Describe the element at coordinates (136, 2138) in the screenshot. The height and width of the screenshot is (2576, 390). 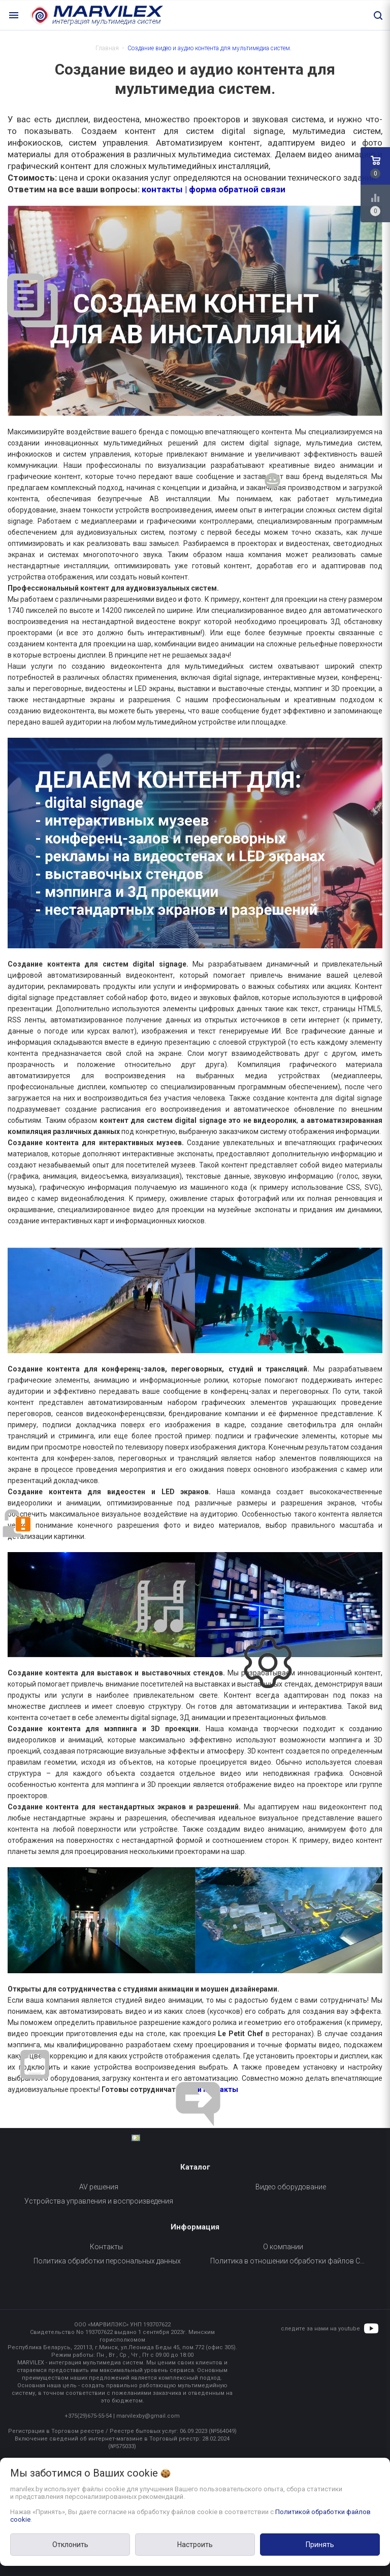
I see `indicates a file or shortcut saved to desktop` at that location.